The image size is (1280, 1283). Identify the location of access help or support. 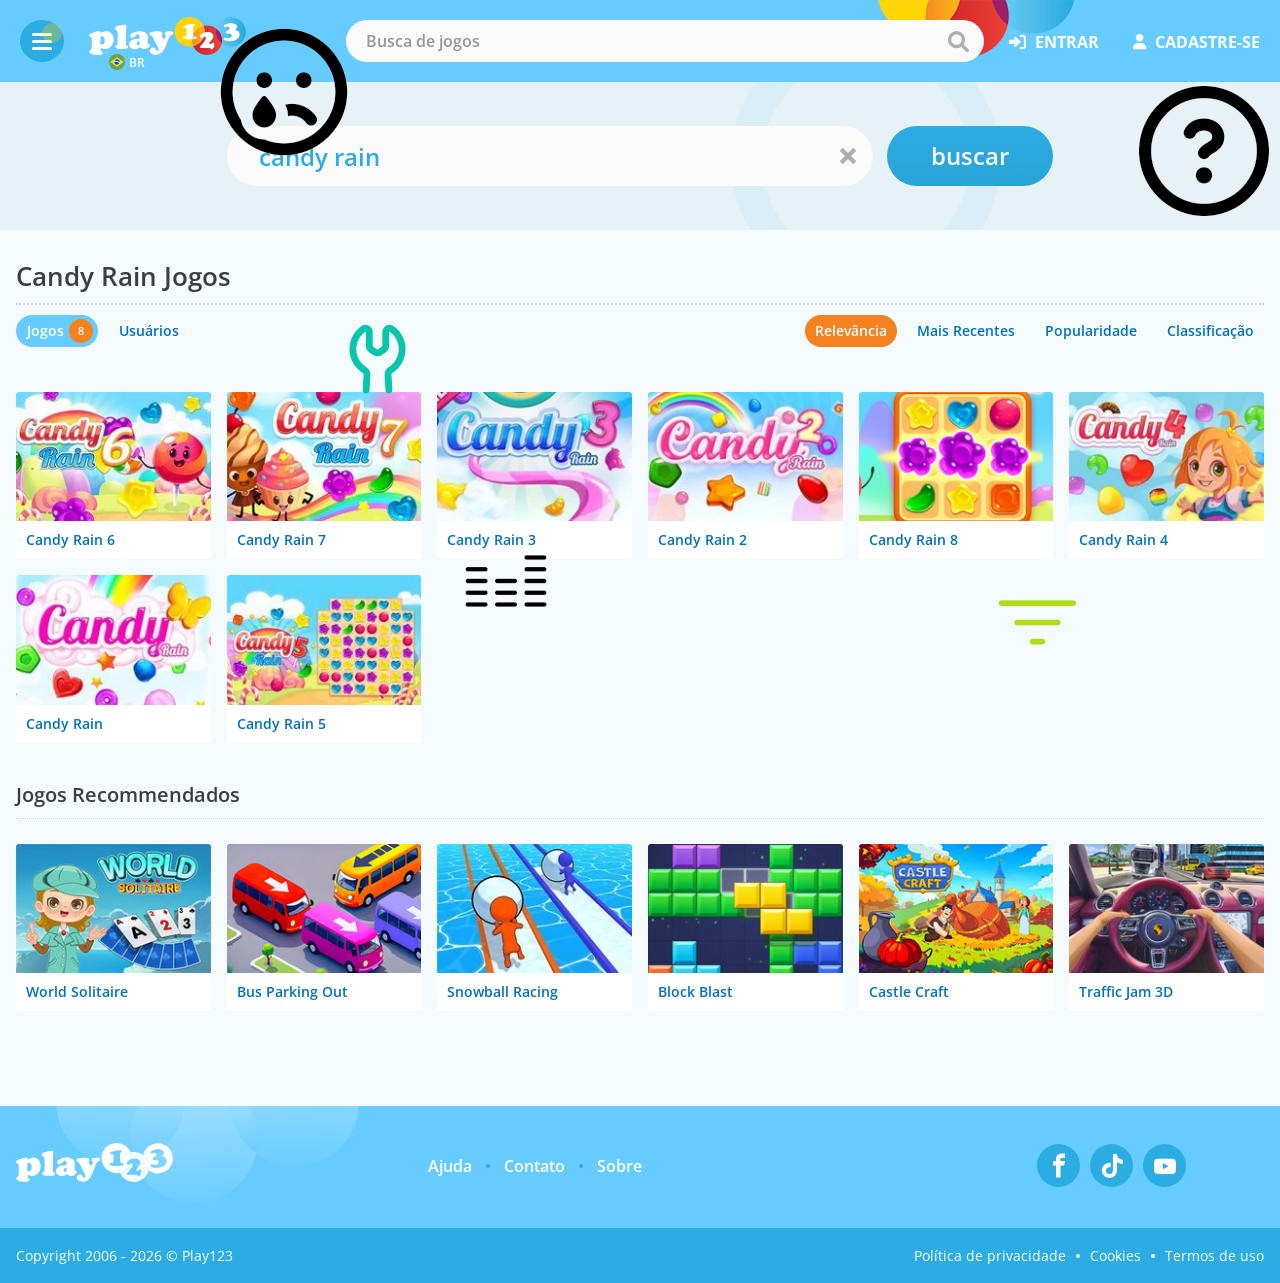
(1204, 151).